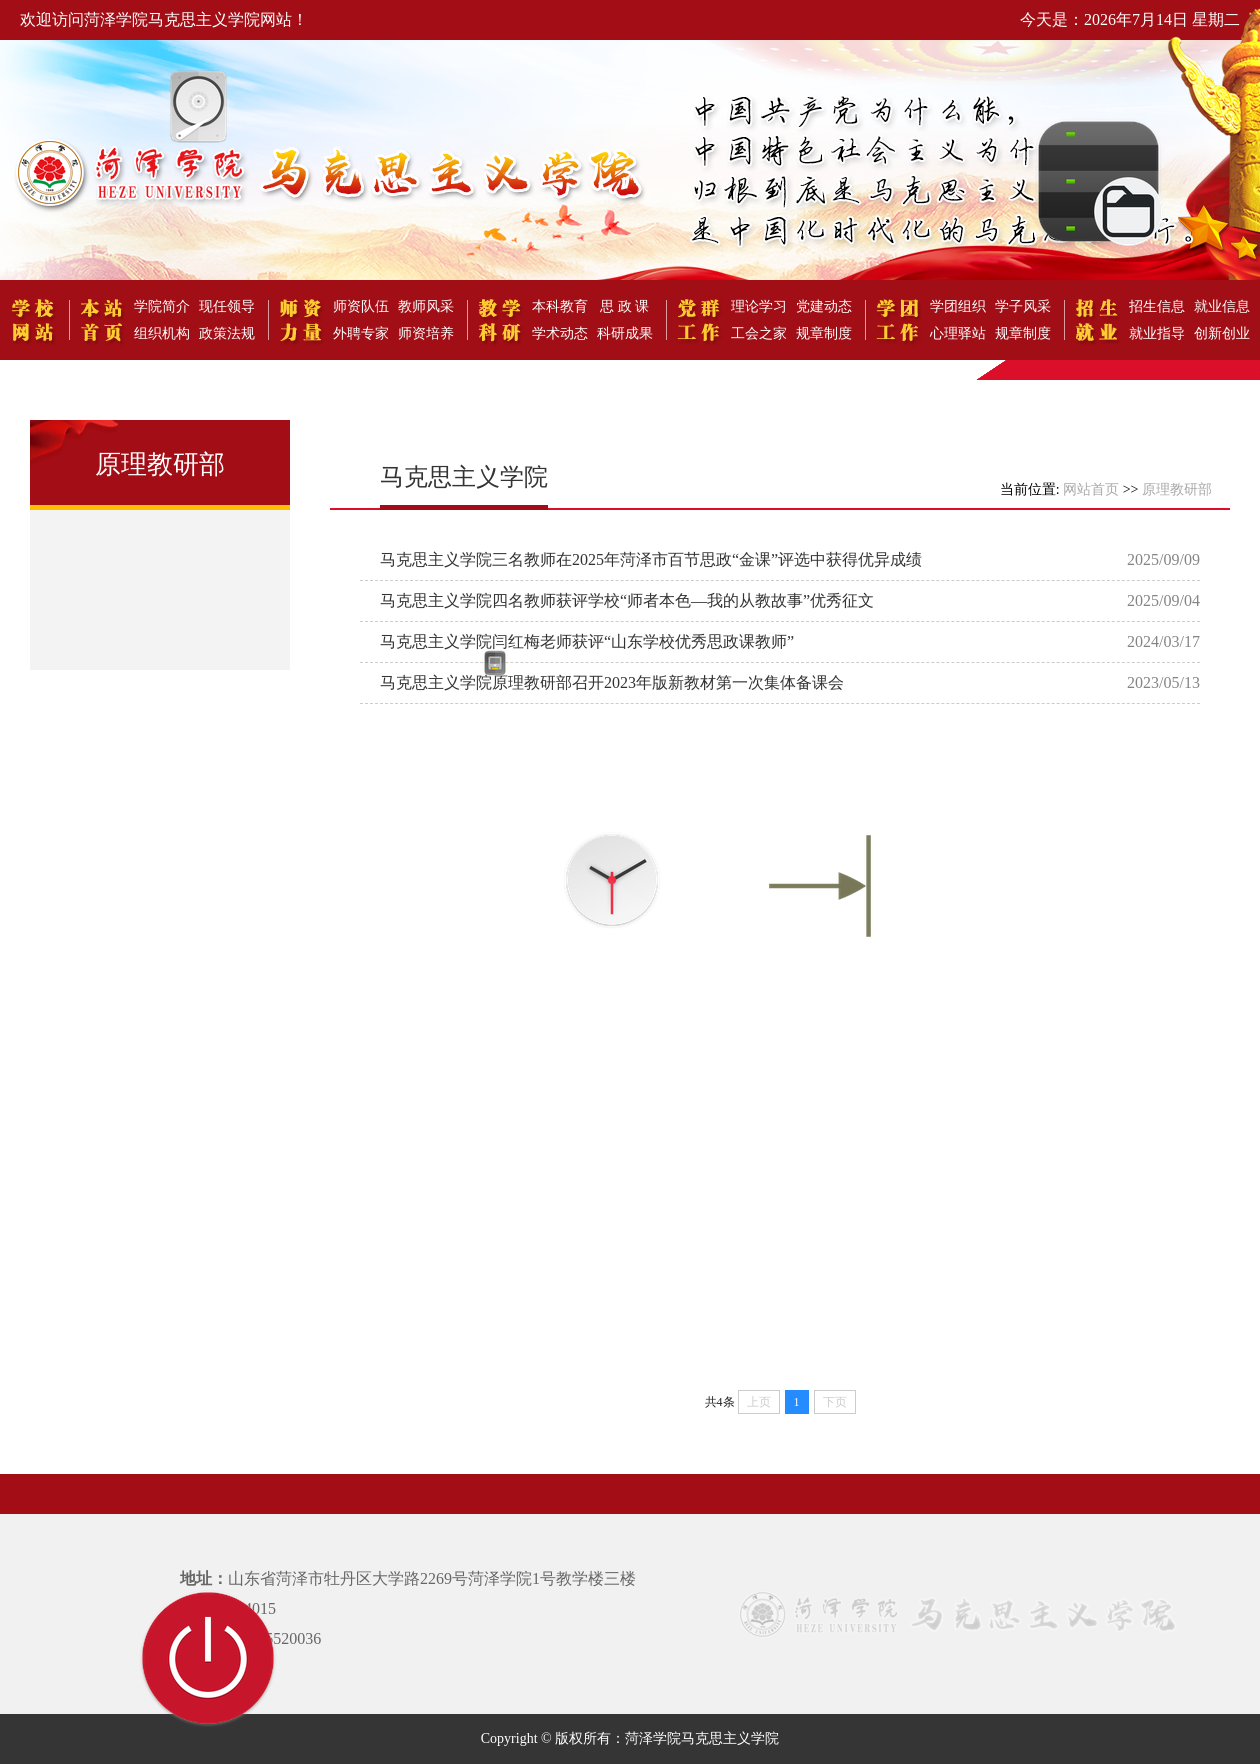 The height and width of the screenshot is (1764, 1260). I want to click on go to the last item in a list or sequence, so click(820, 886).